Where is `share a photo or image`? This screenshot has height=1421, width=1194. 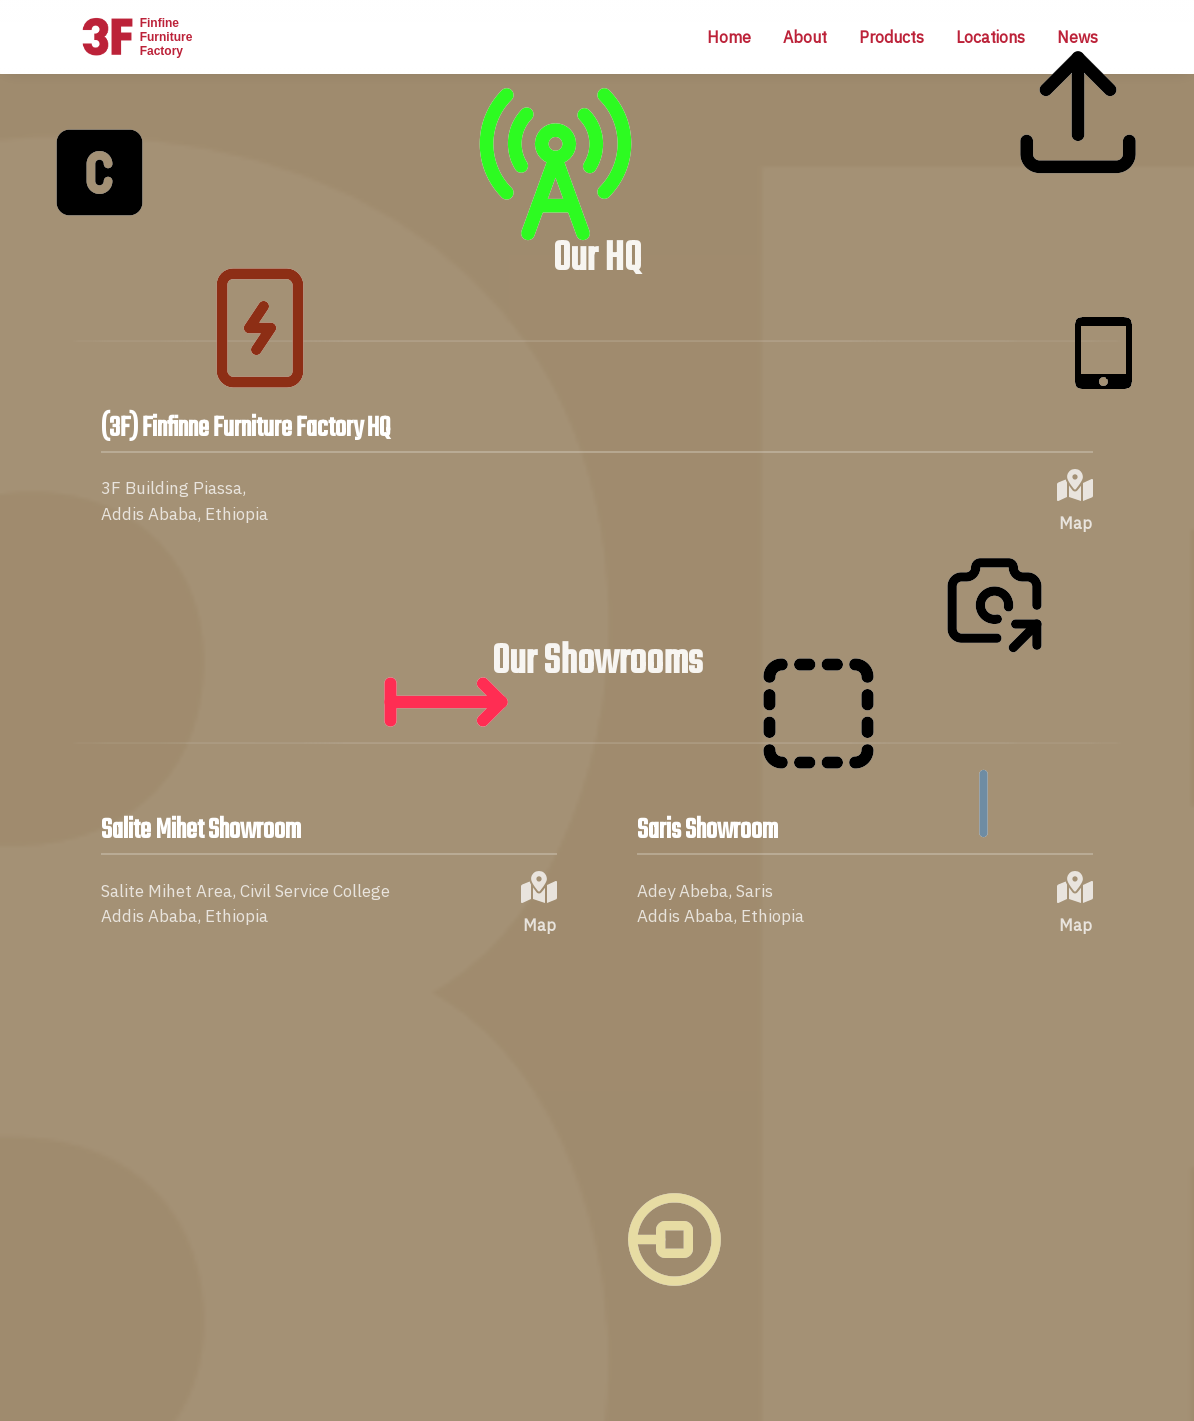
share a photo or image is located at coordinates (994, 600).